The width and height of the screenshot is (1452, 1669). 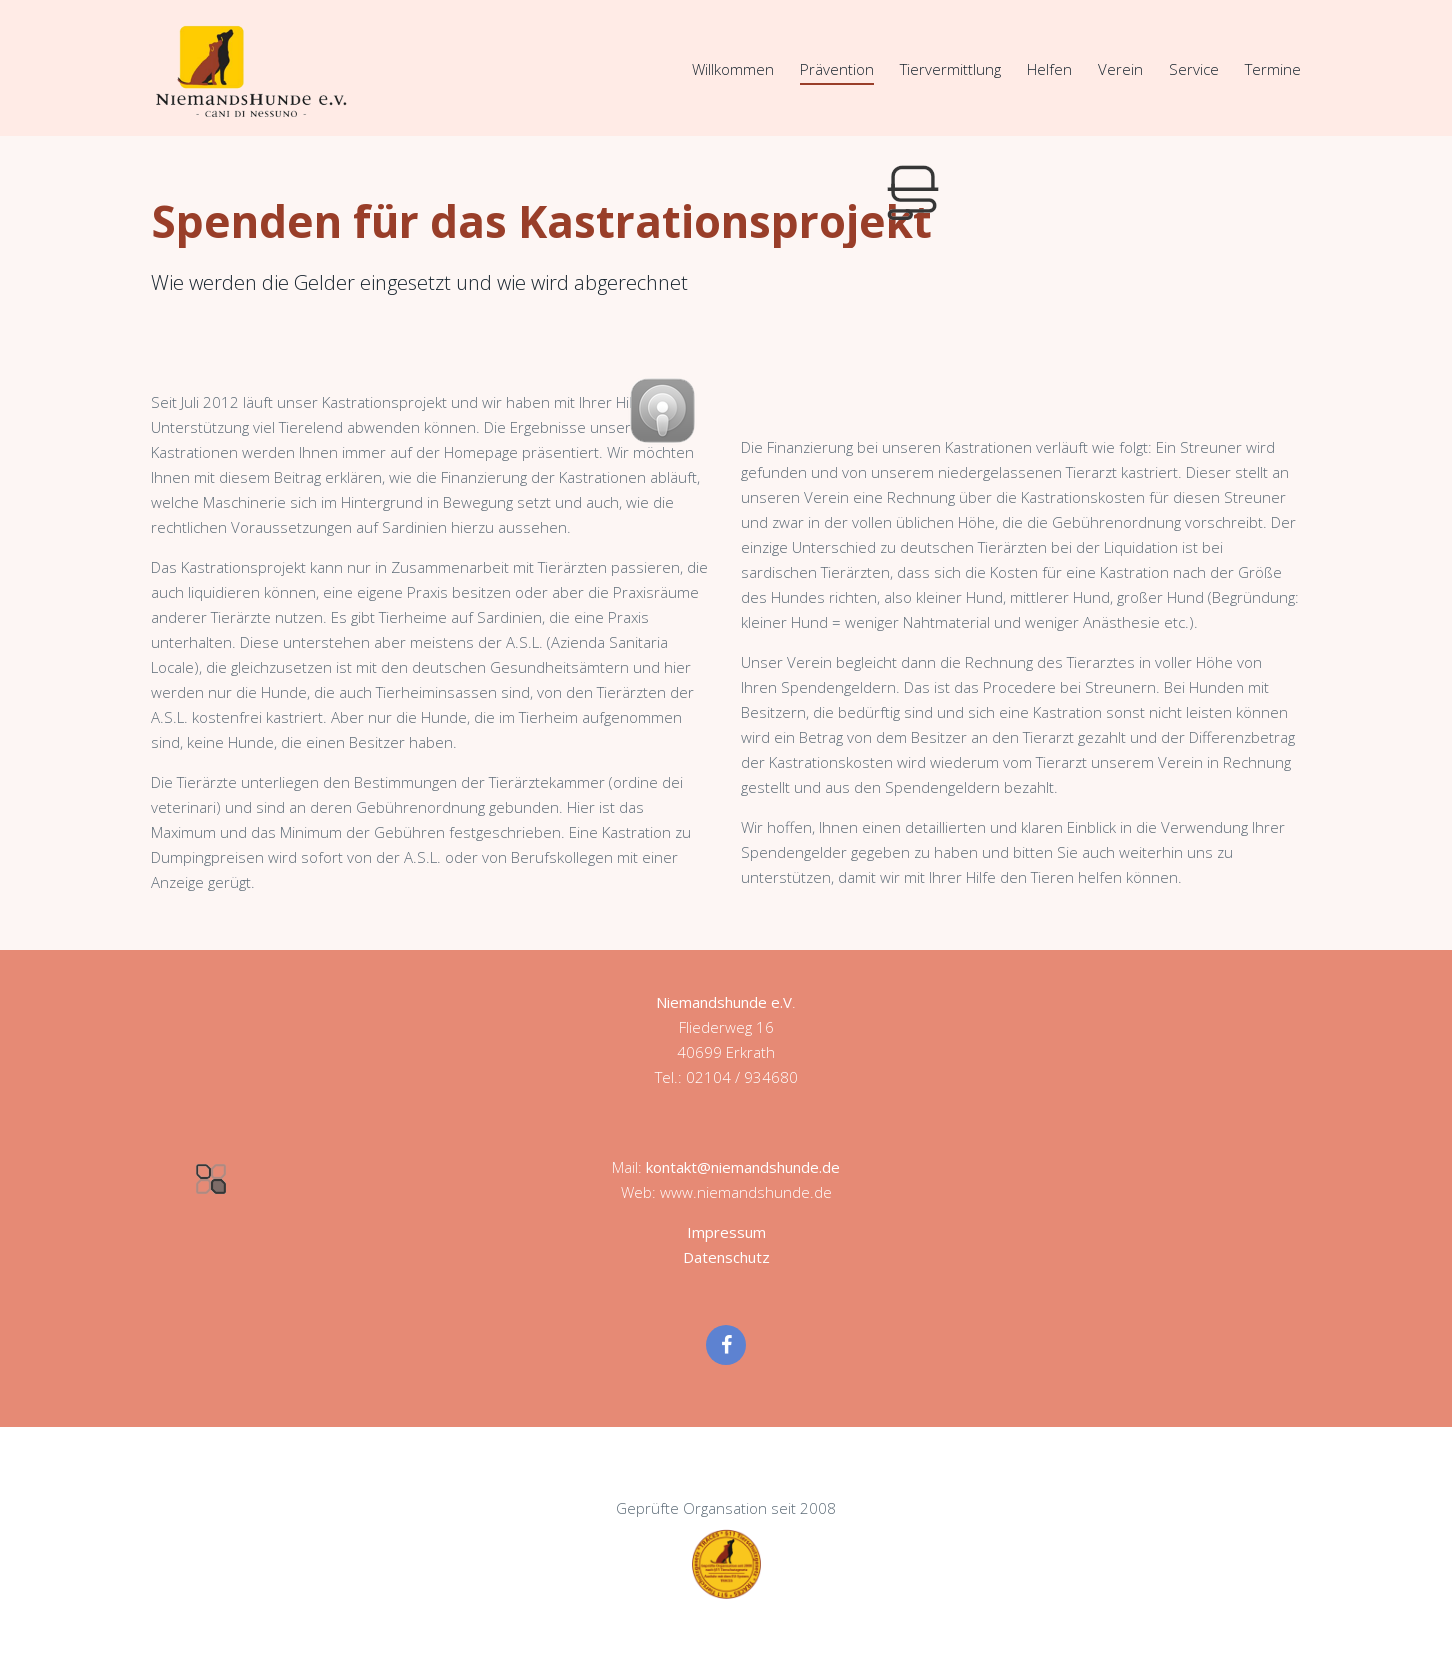 What do you see at coordinates (211, 1179) in the screenshot?
I see `connect or manage exchange account integration` at bounding box center [211, 1179].